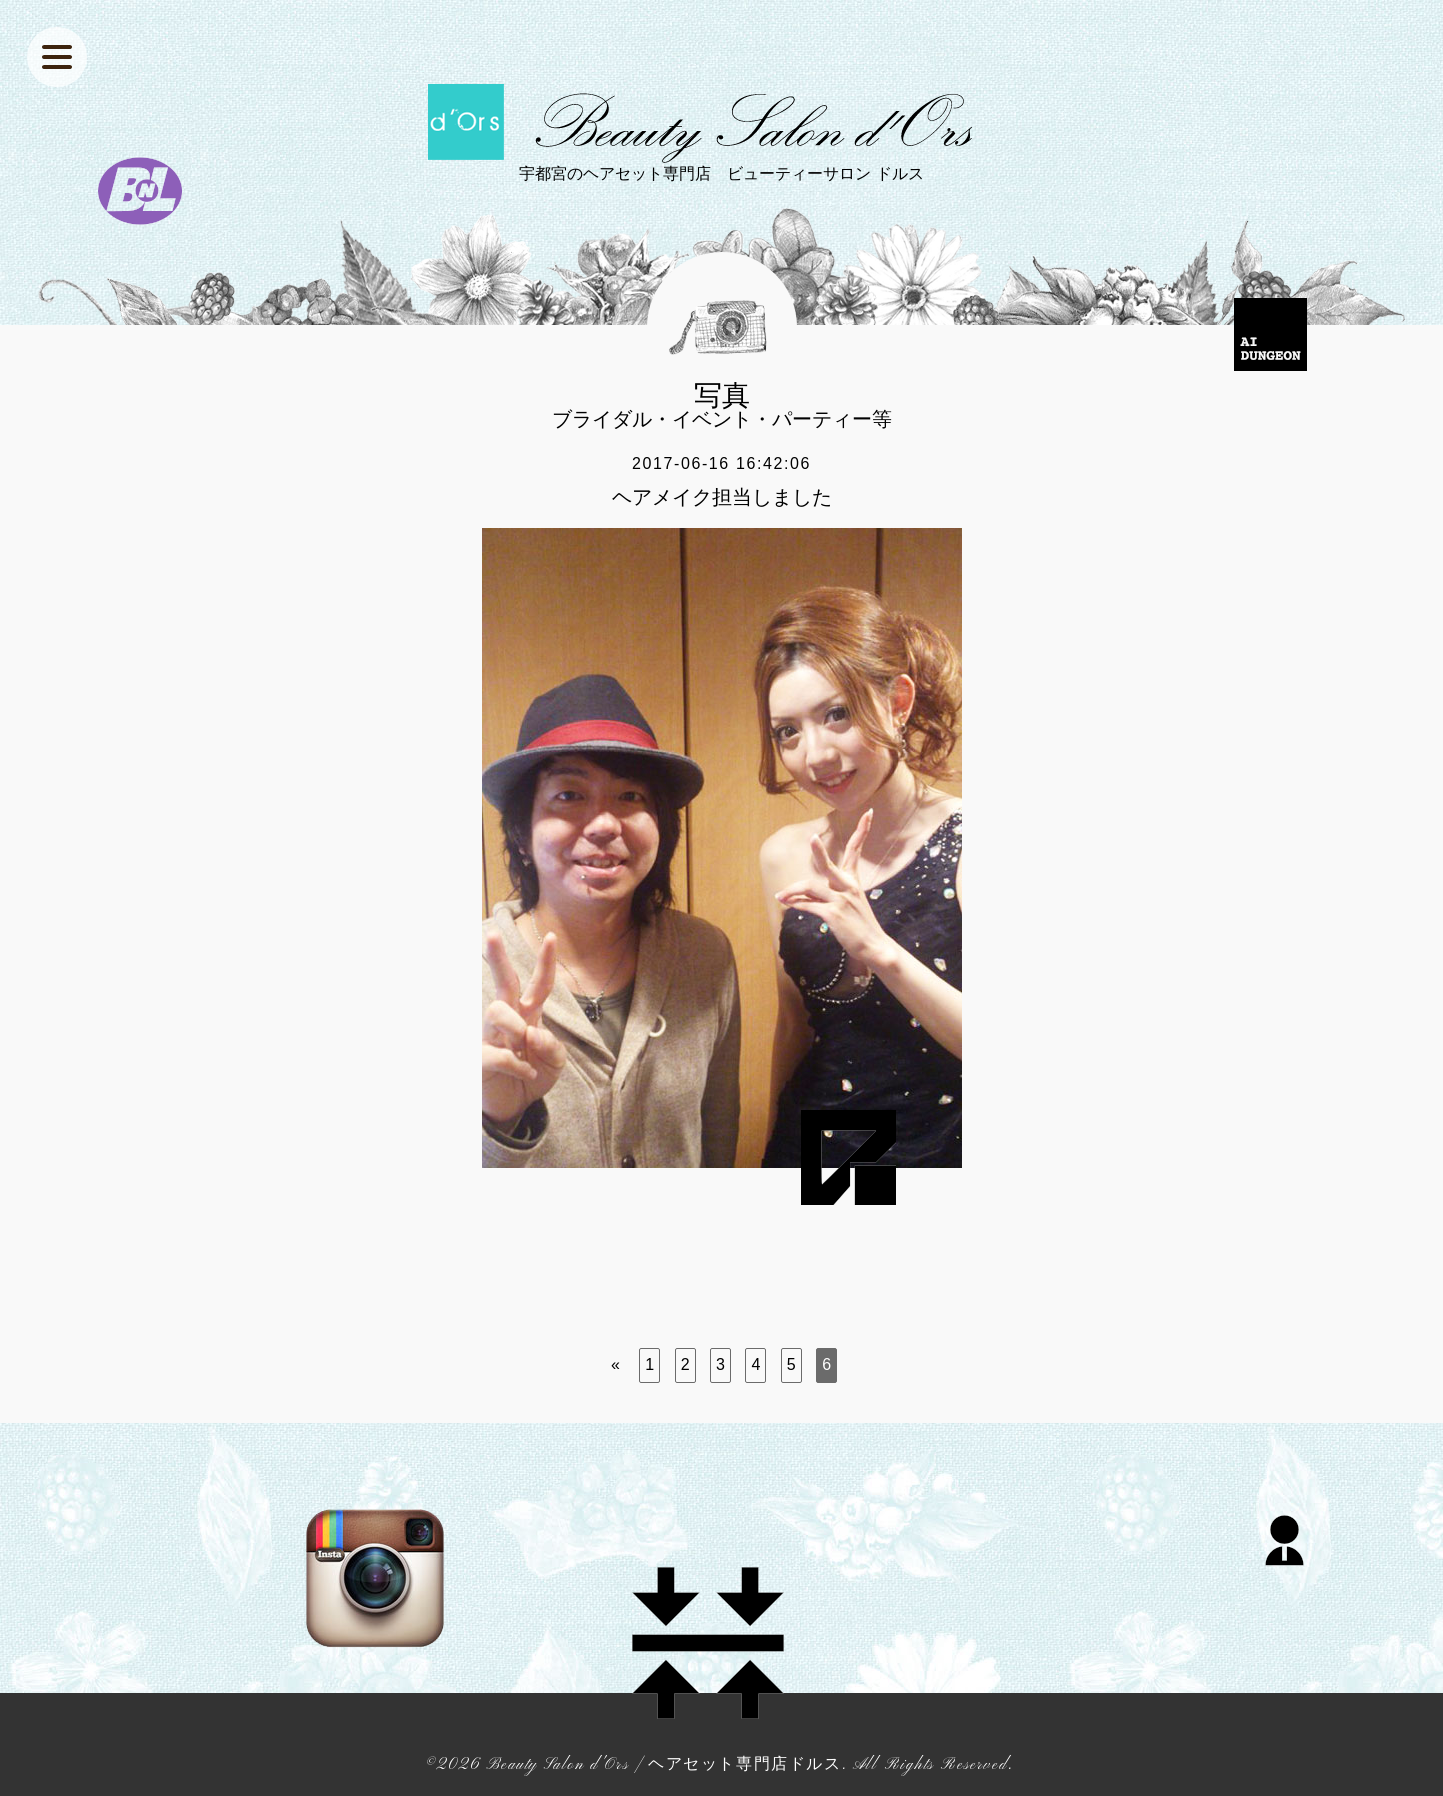  I want to click on view your profile, so click(1284, 1541).